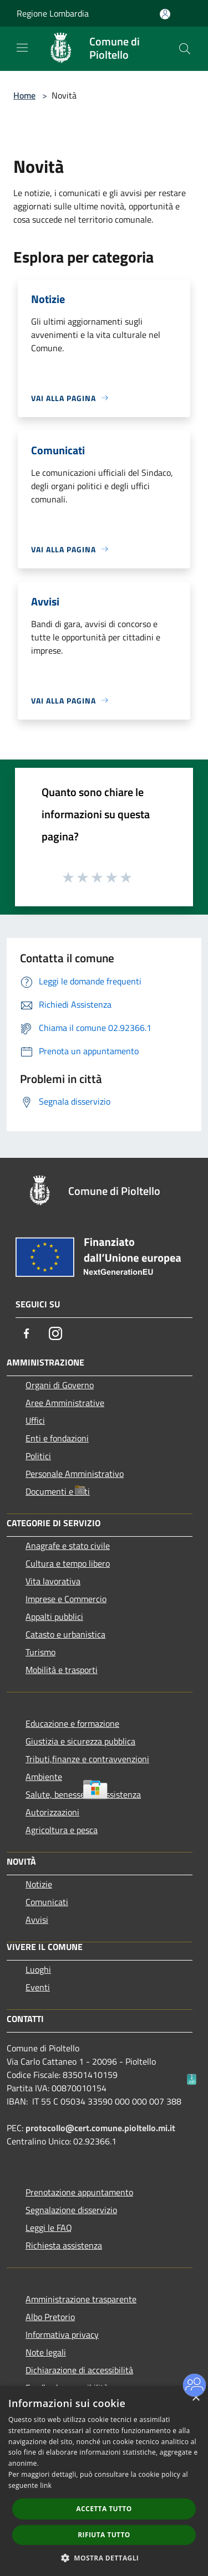 This screenshot has width=208, height=2576. Describe the element at coordinates (194, 2385) in the screenshot. I see `switch to a different user account` at that location.